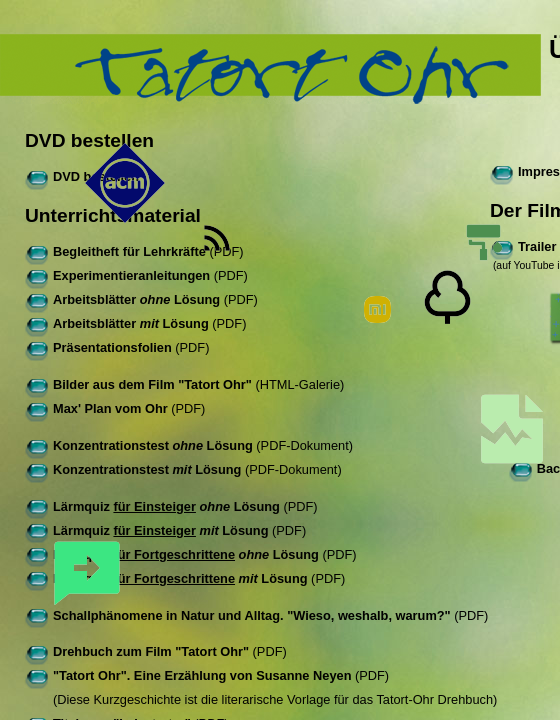  I want to click on subscribe to RSS feed, so click(217, 238).